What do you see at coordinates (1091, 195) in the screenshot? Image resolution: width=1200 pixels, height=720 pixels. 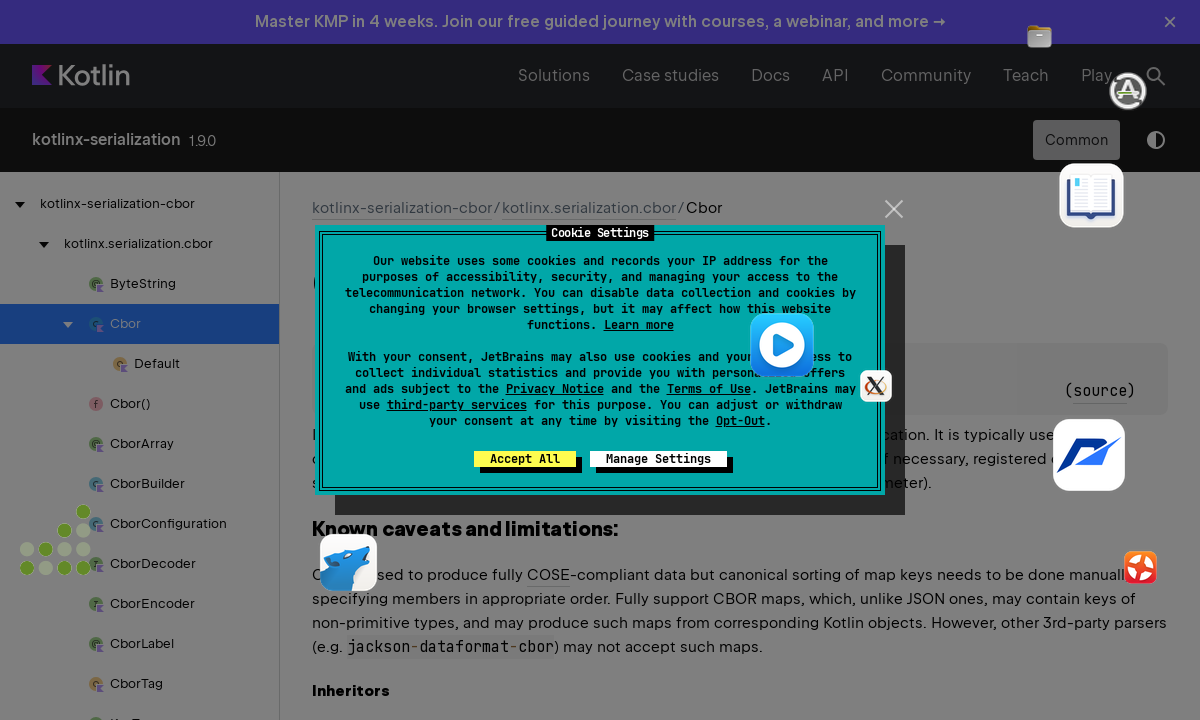 I see `open notes-up markdown note-taking app` at bounding box center [1091, 195].